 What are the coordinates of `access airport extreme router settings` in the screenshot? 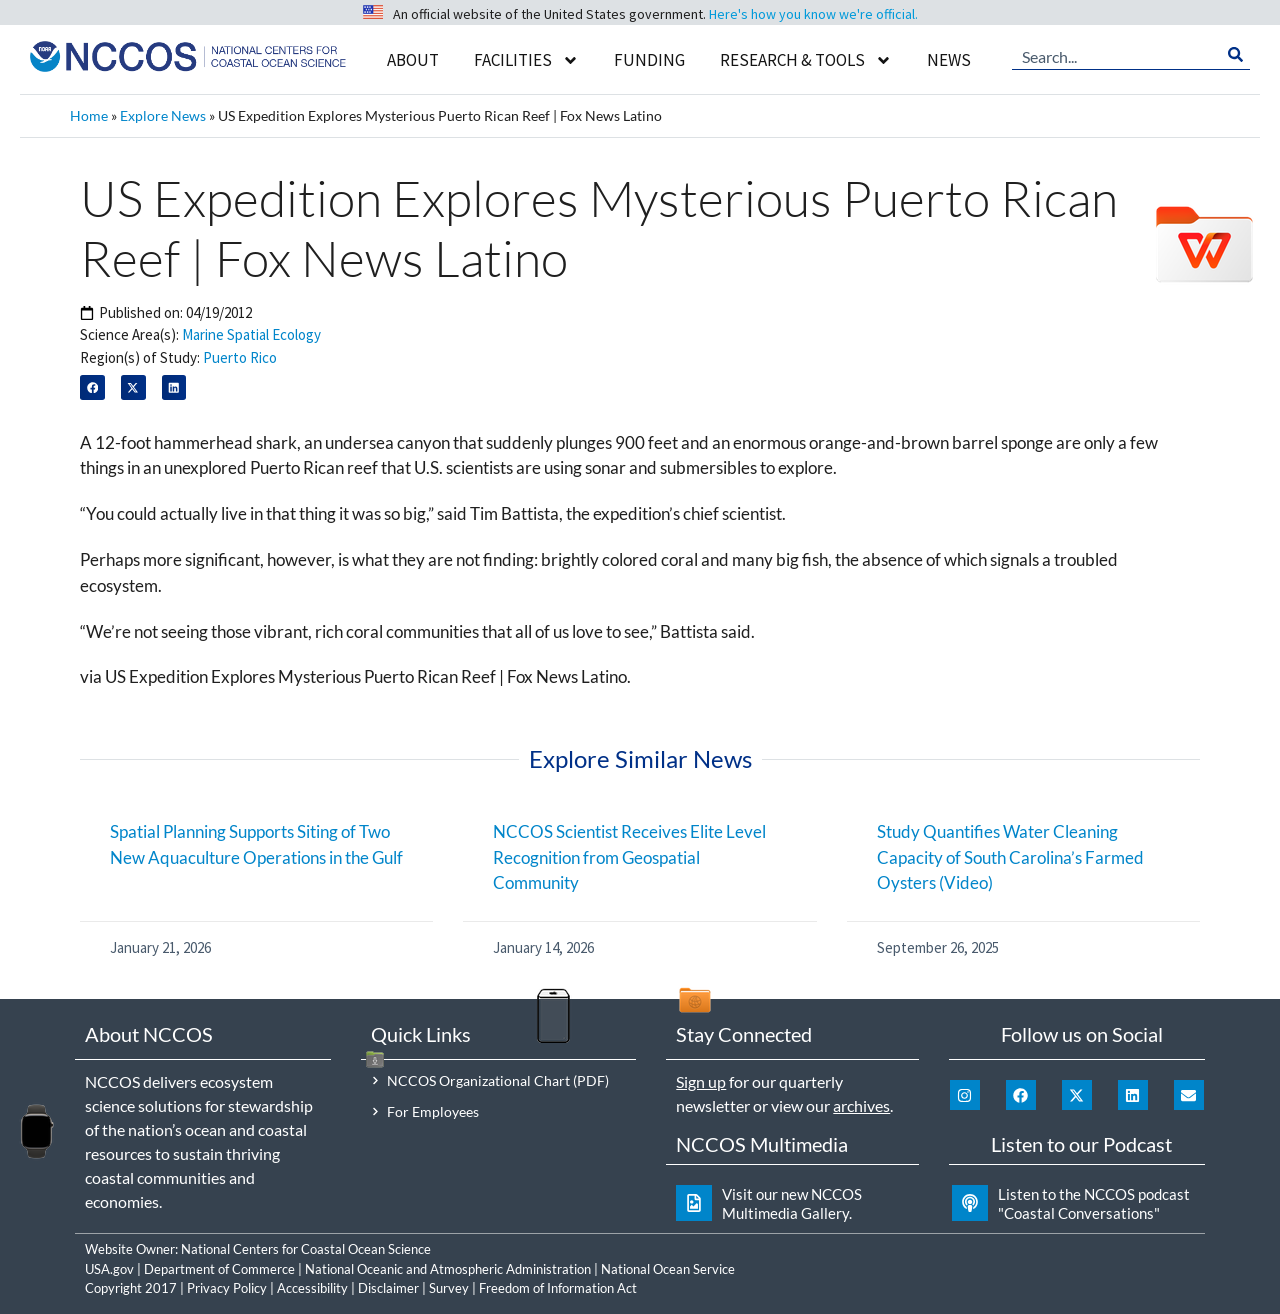 It's located at (553, 1015).